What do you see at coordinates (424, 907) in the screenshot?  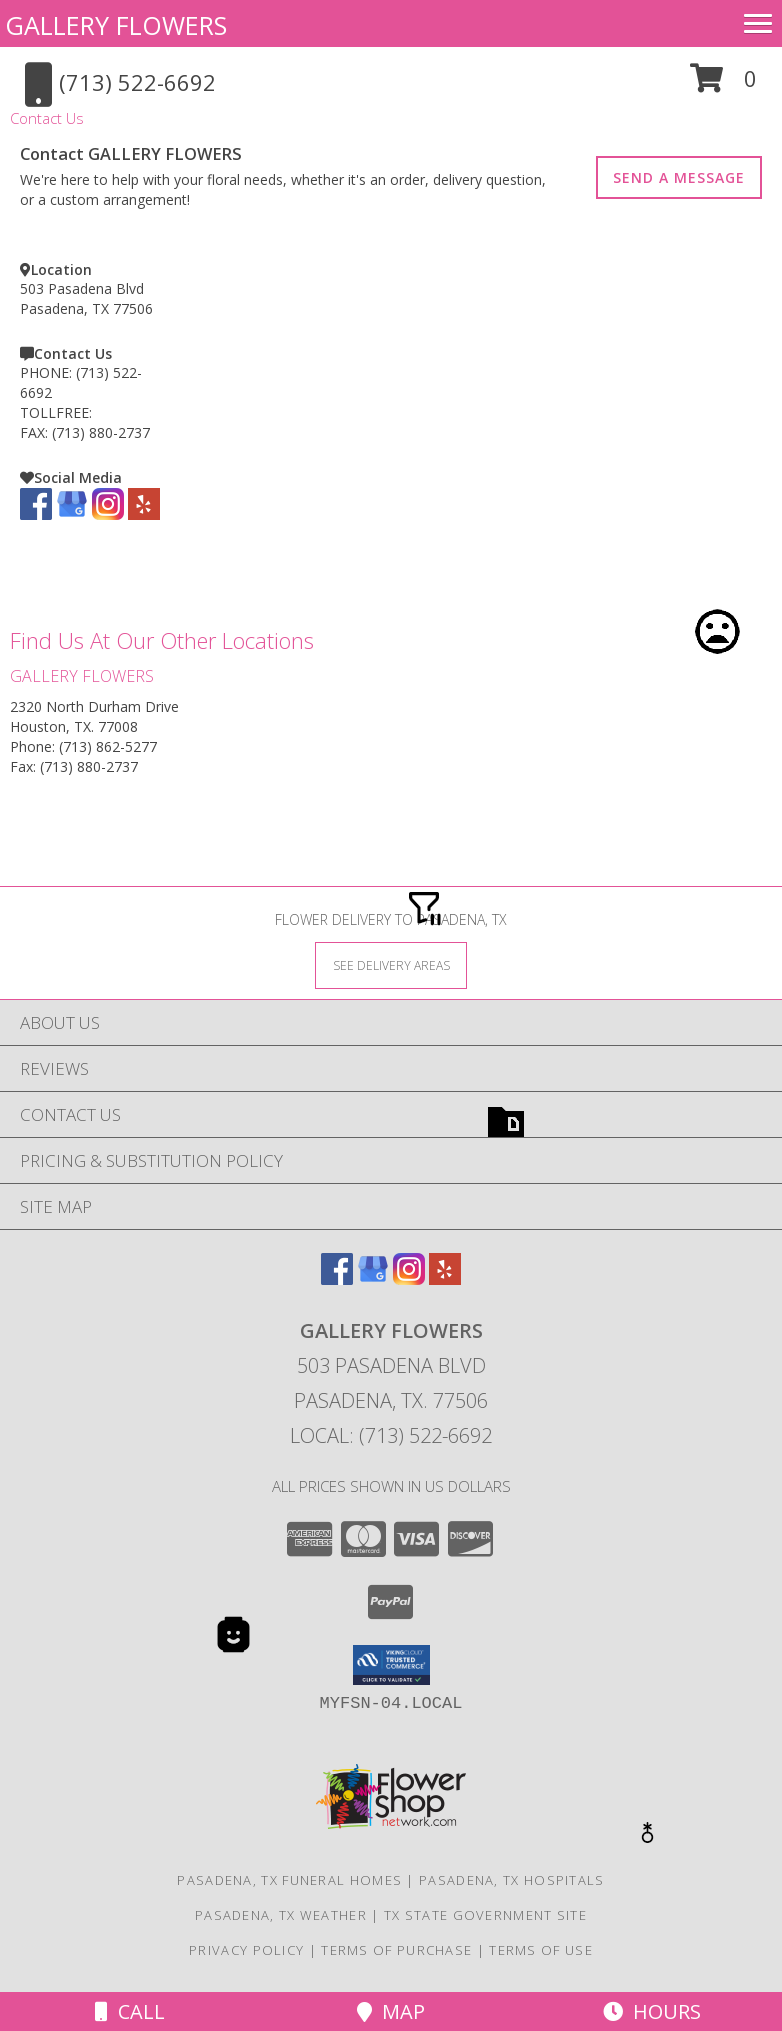 I see `pause active filters` at bounding box center [424, 907].